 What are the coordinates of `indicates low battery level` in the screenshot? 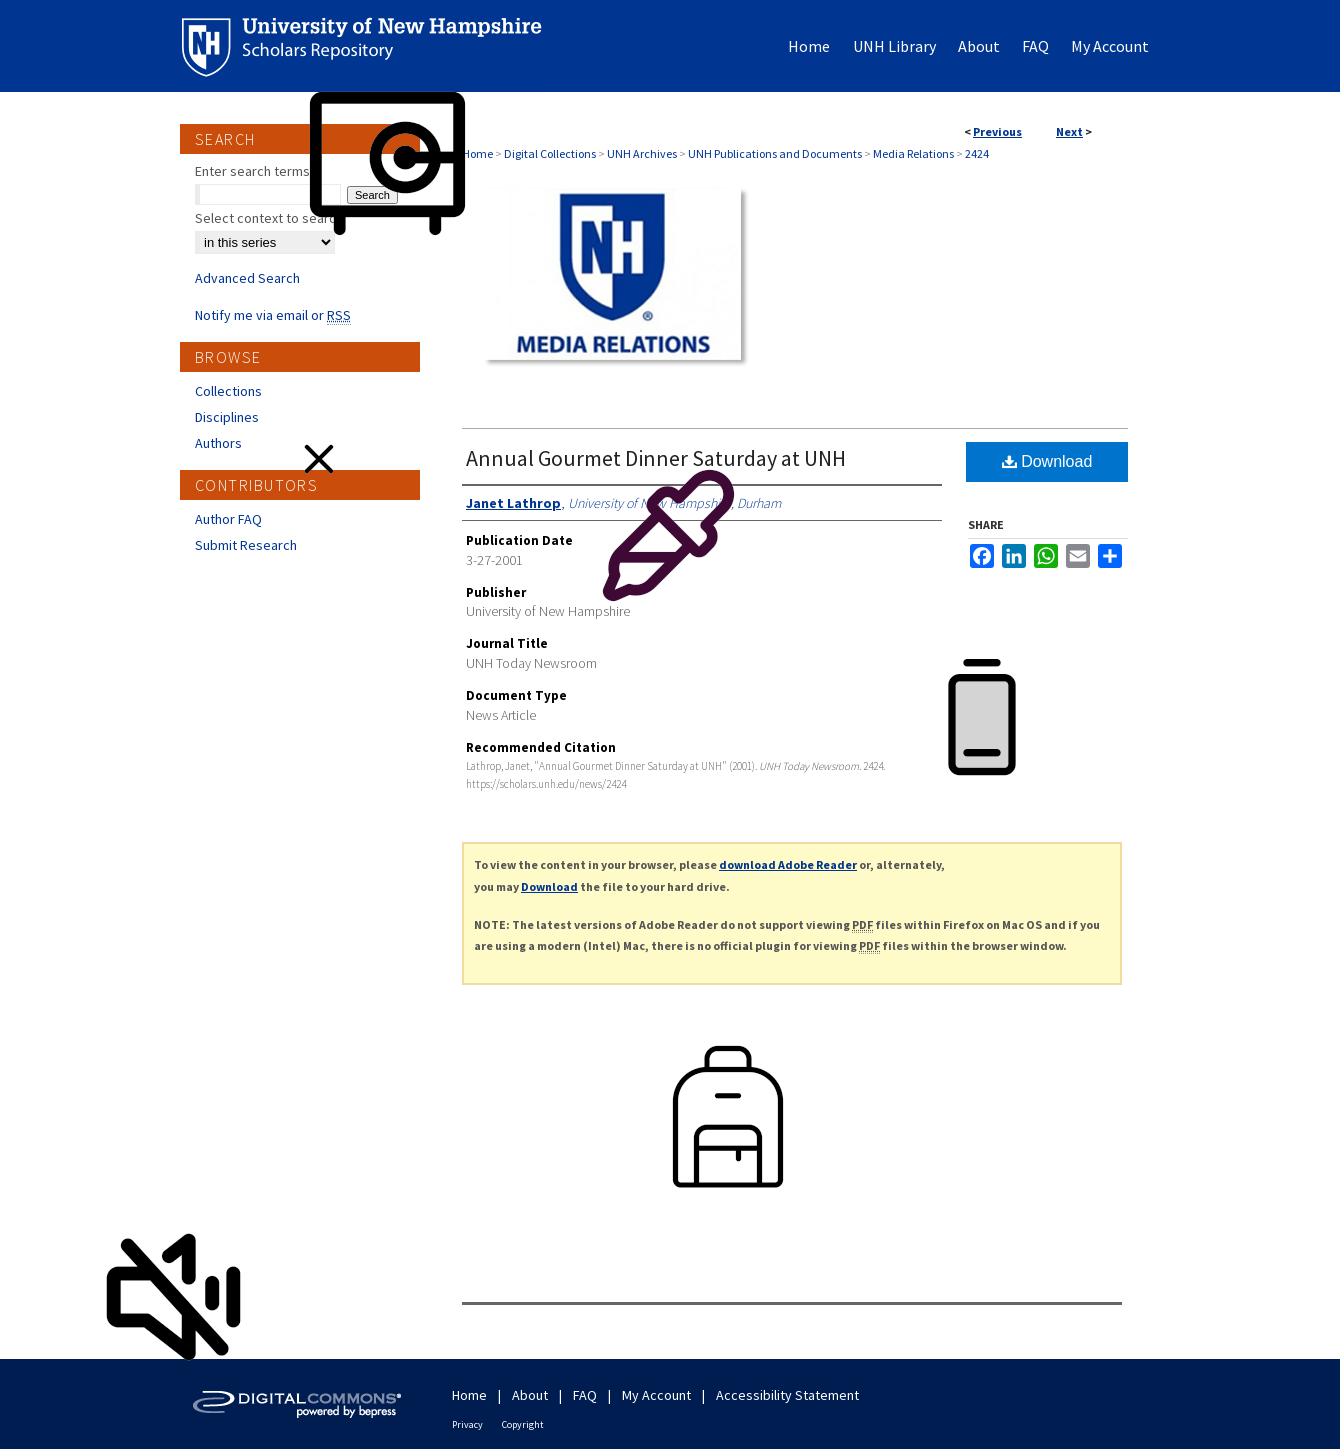 It's located at (982, 719).